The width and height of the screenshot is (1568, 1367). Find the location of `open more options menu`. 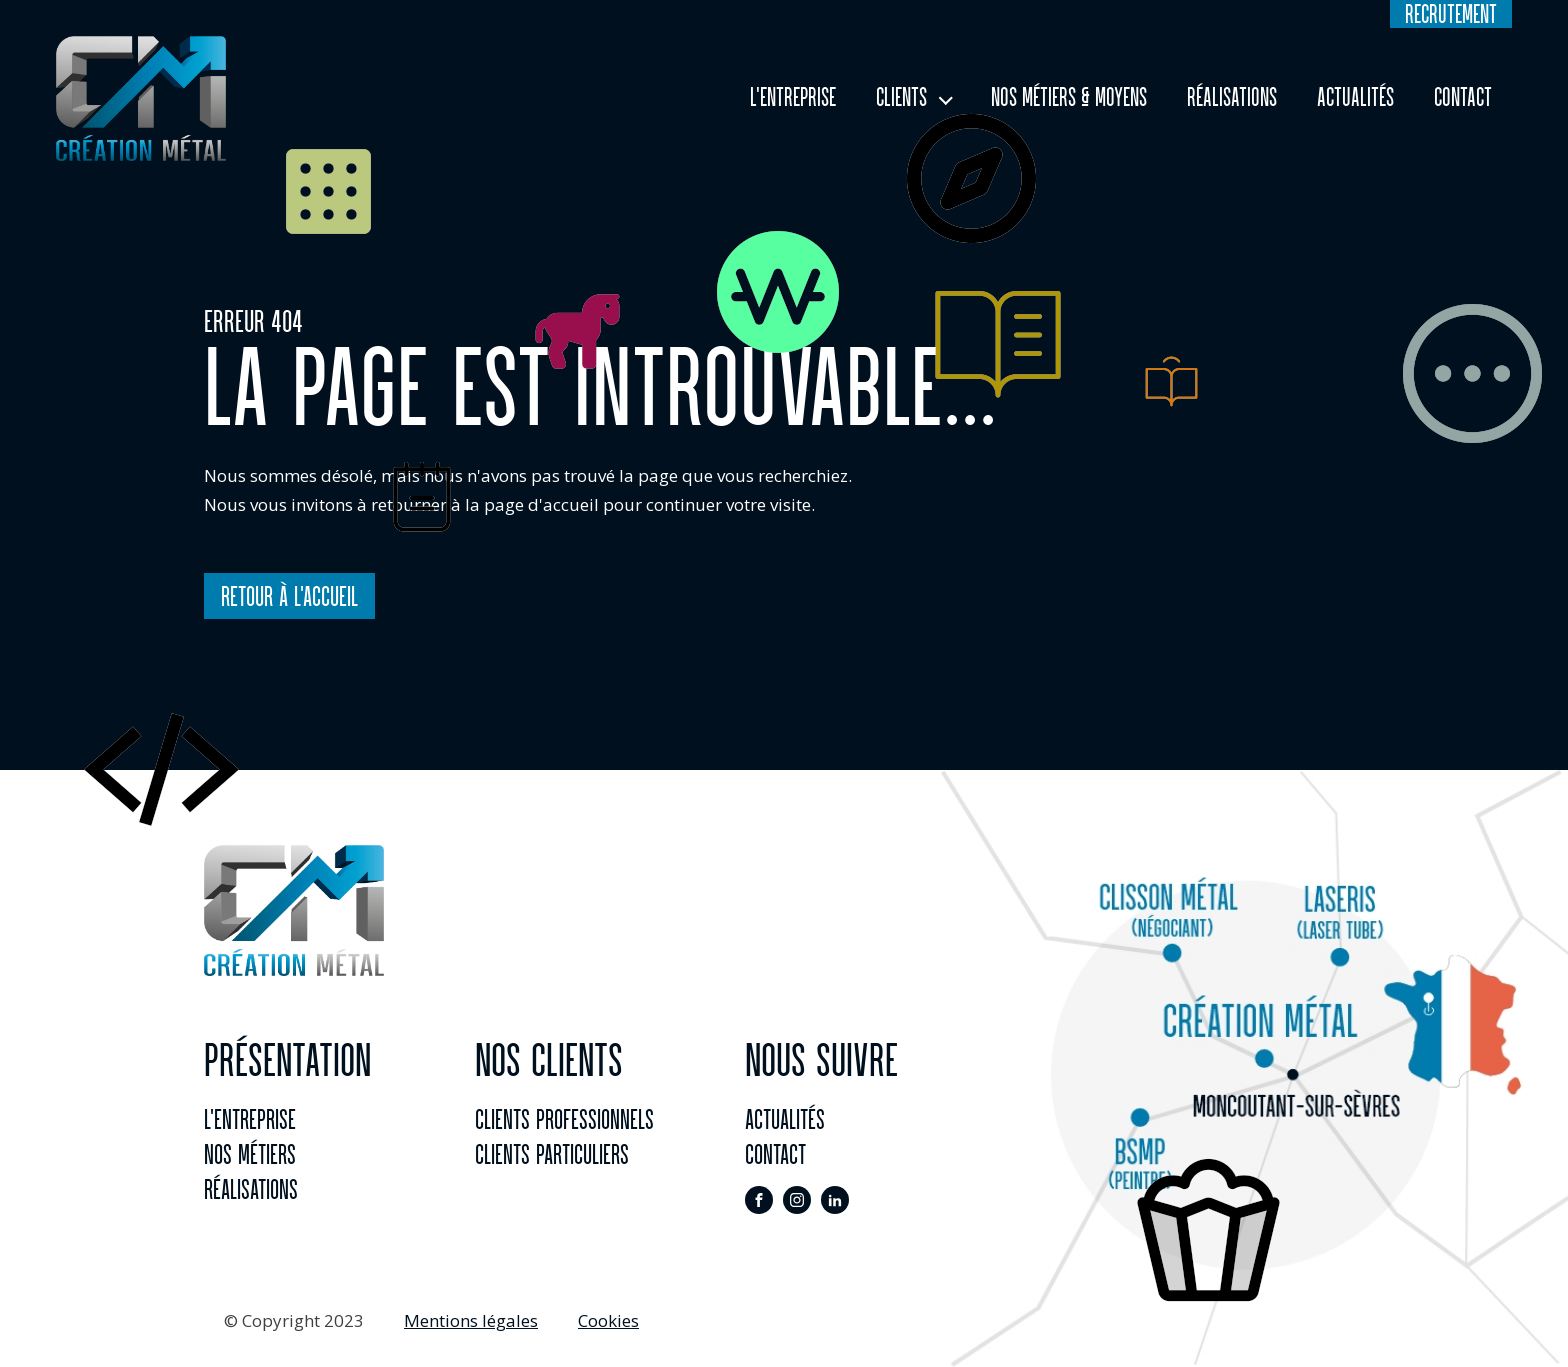

open more options menu is located at coordinates (1472, 373).